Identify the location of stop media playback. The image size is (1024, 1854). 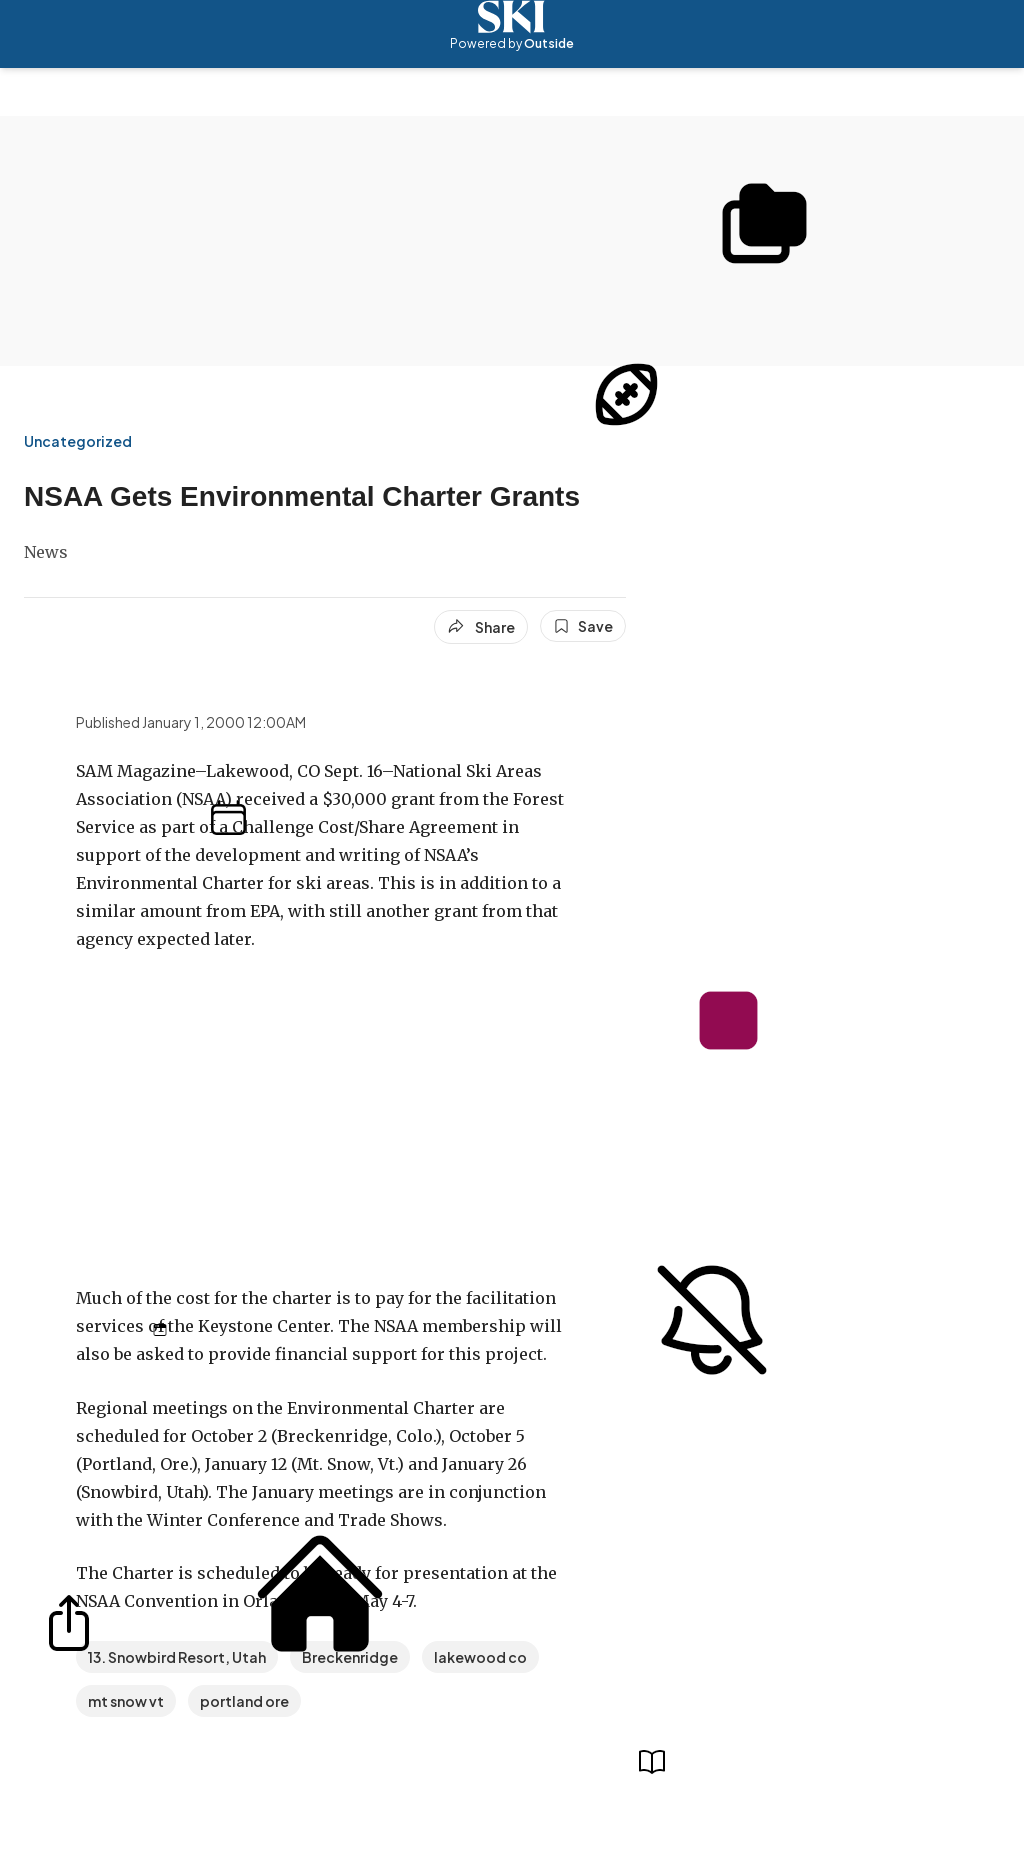
(728, 1020).